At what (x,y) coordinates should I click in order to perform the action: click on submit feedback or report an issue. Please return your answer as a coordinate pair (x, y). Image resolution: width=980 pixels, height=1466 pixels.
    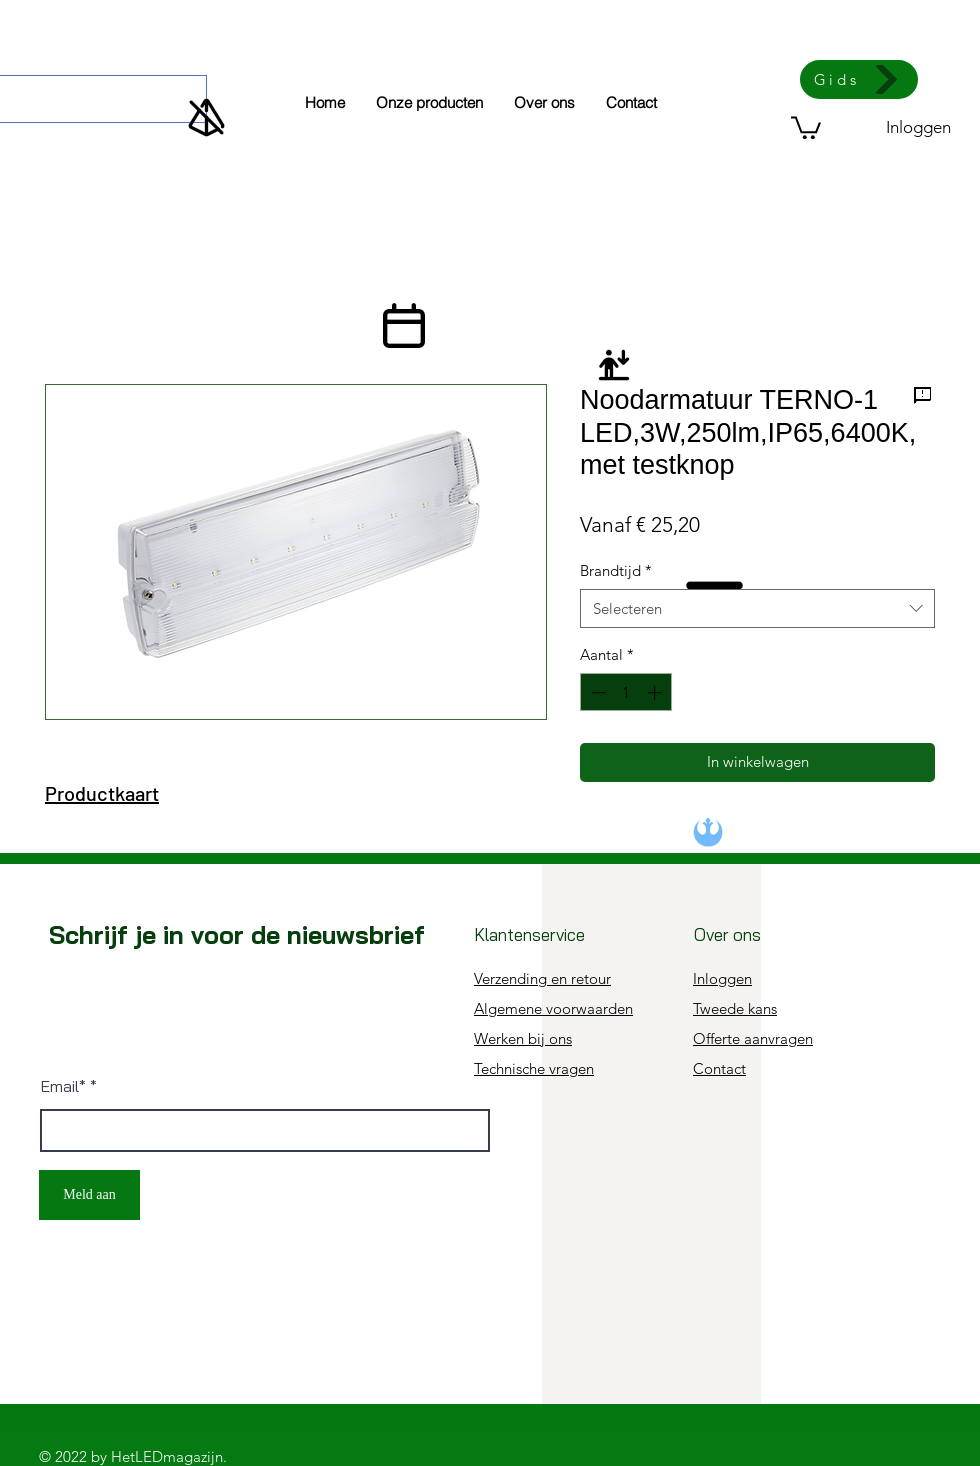
    Looking at the image, I should click on (922, 395).